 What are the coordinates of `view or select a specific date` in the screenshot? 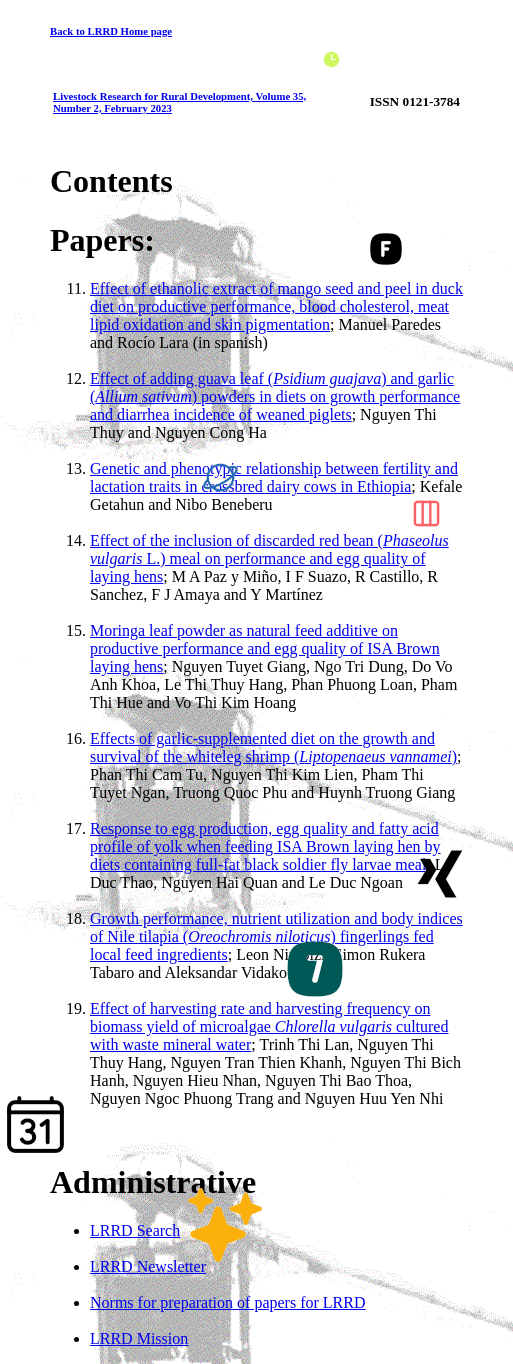 It's located at (35, 1124).